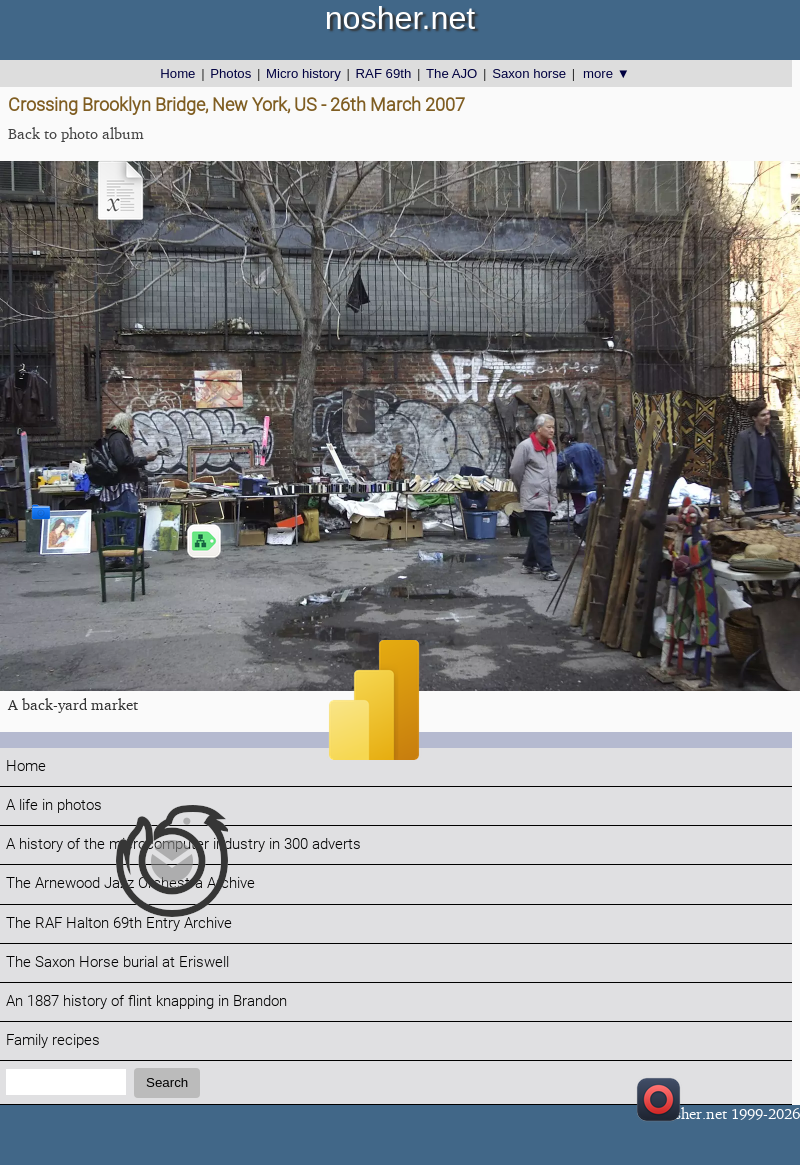 This screenshot has height=1165, width=800. Describe the element at coordinates (172, 861) in the screenshot. I see `open thunderbird email client` at that location.